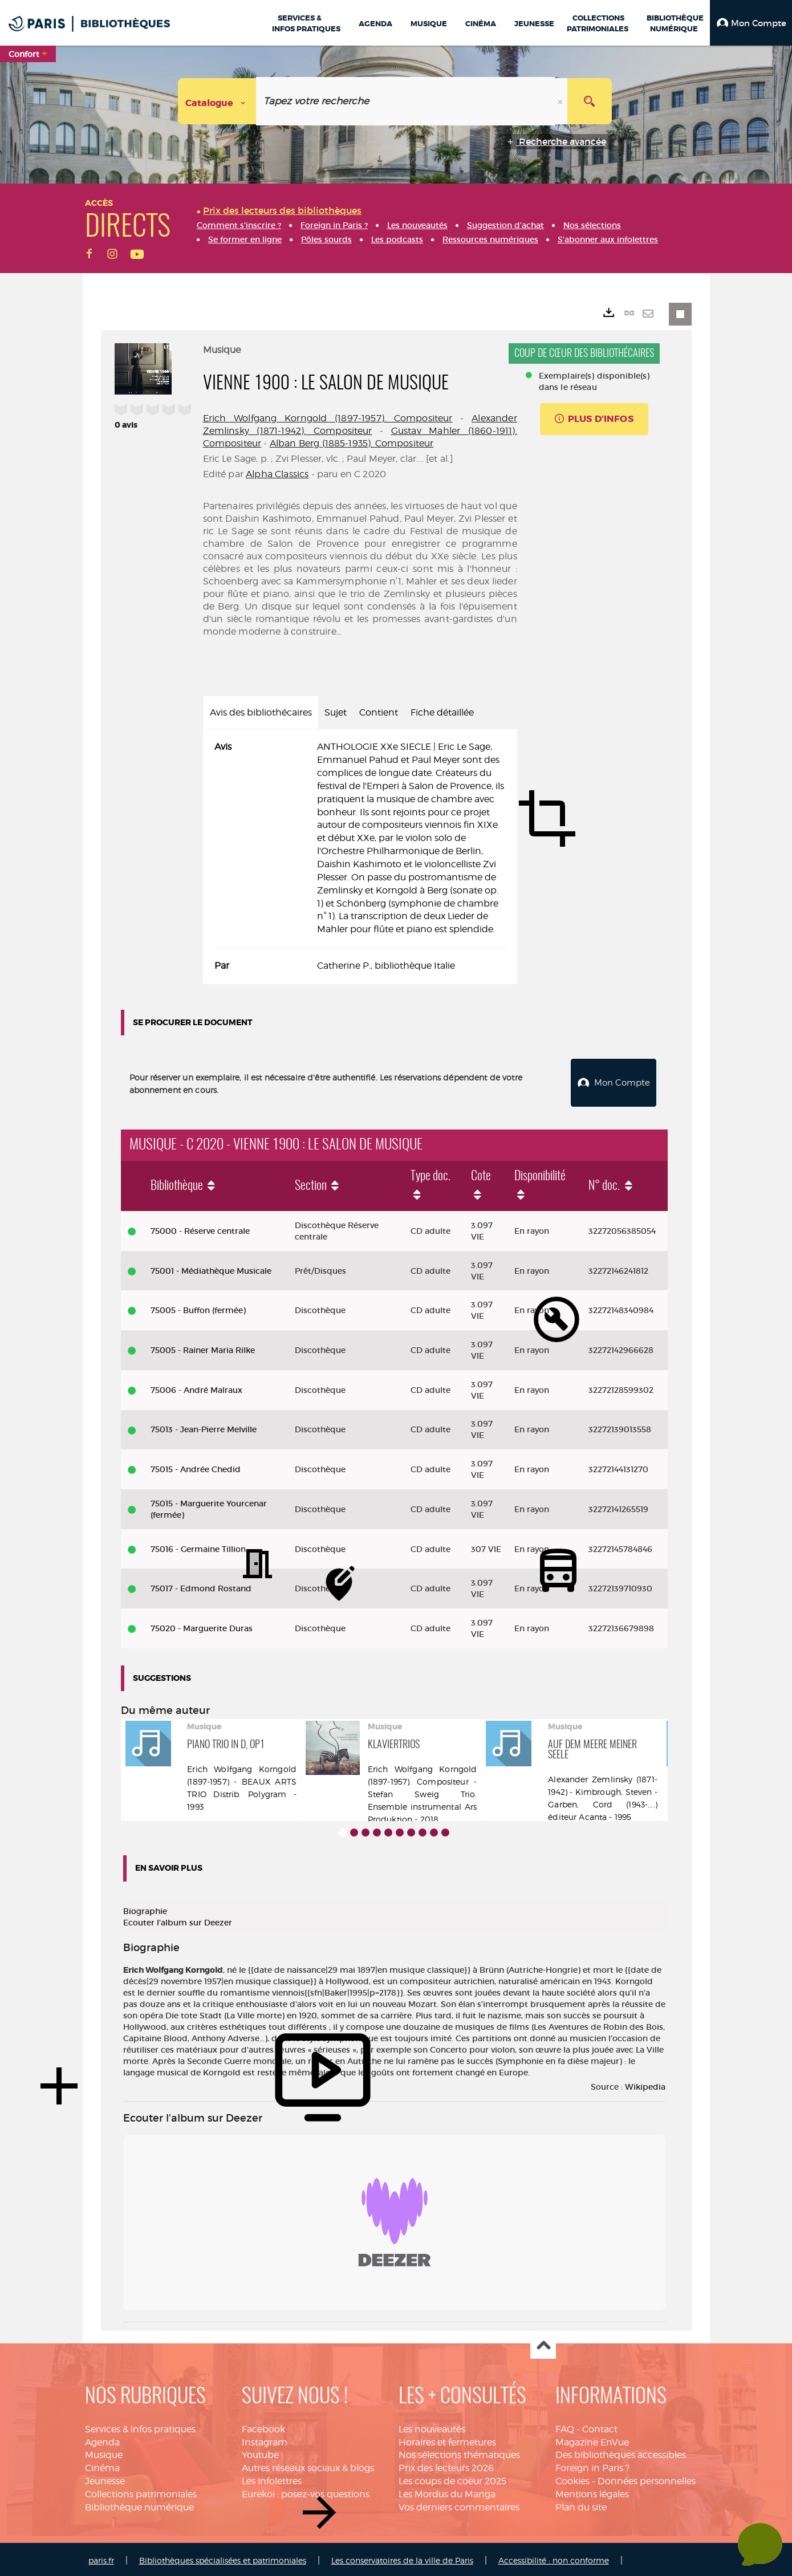 The width and height of the screenshot is (792, 2576). I want to click on edit a saved location, so click(339, 1584).